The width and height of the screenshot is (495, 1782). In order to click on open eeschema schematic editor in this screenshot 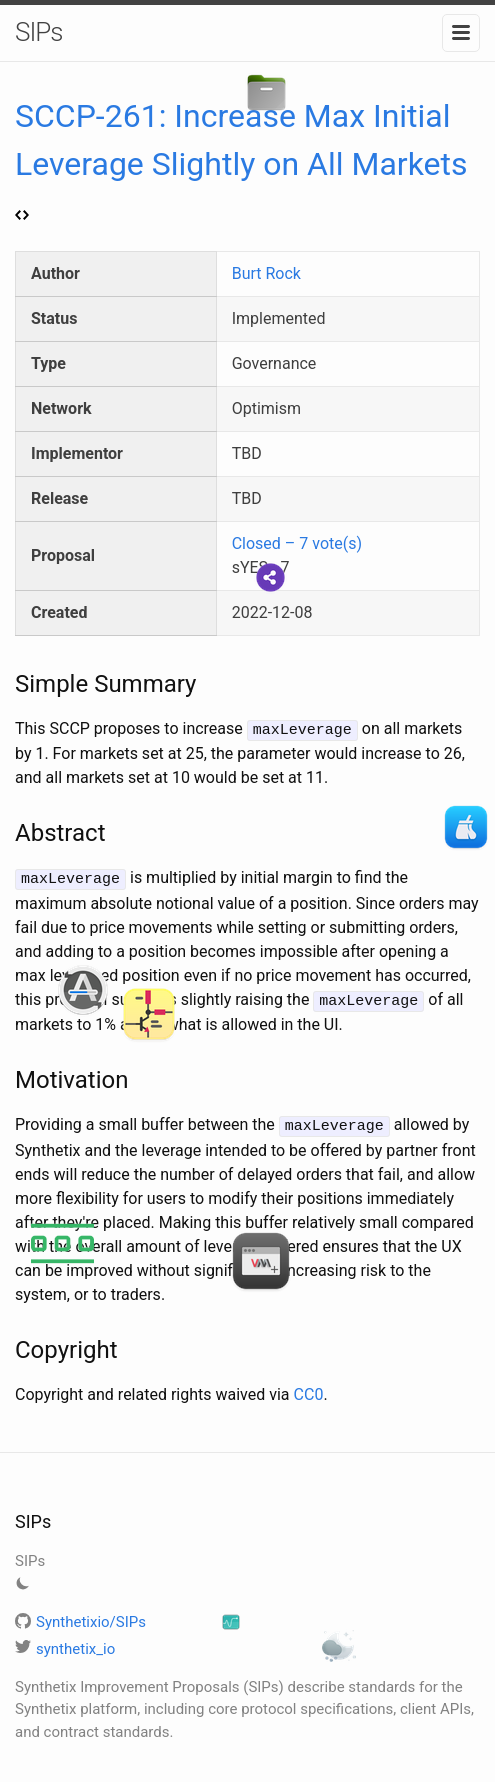, I will do `click(149, 1014)`.